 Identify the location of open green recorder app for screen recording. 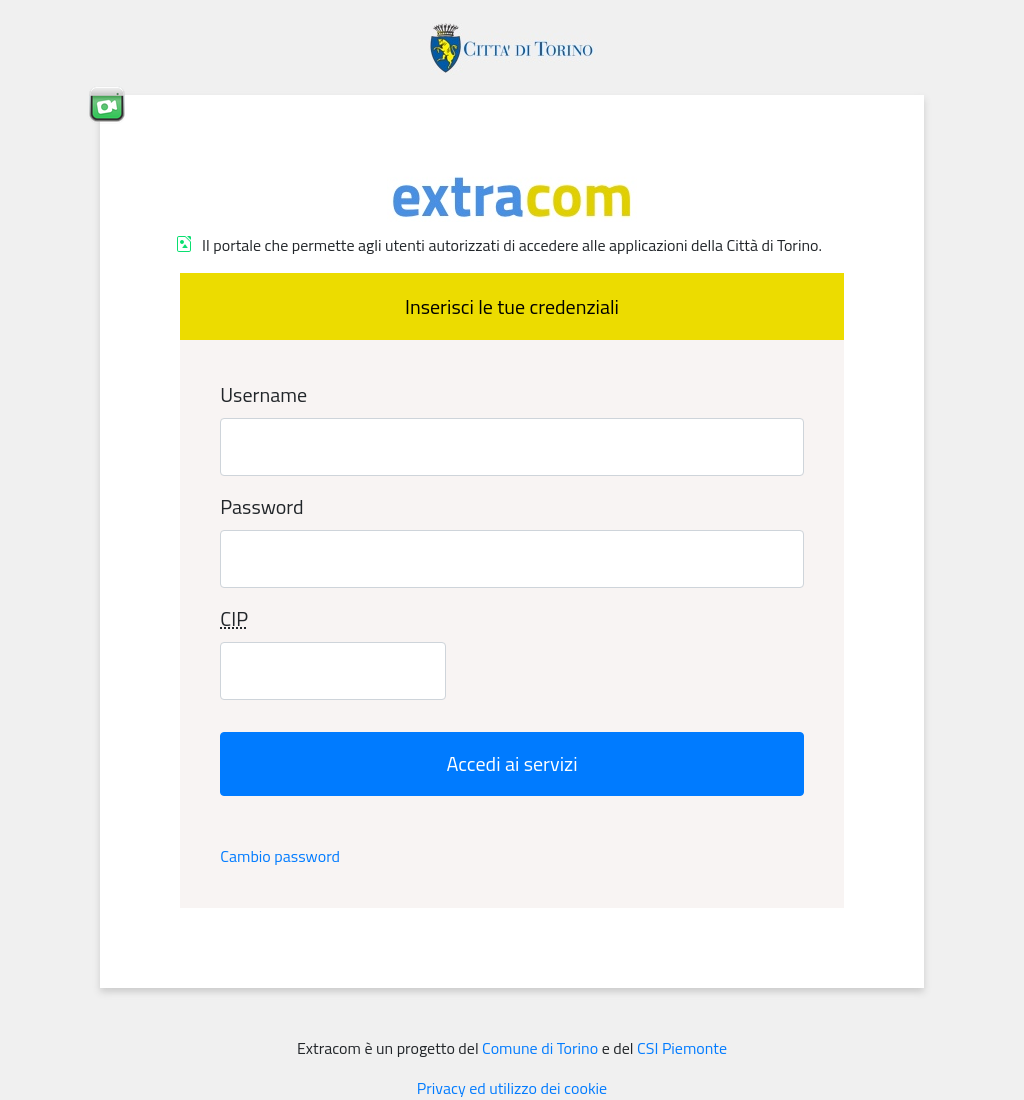
(107, 104).